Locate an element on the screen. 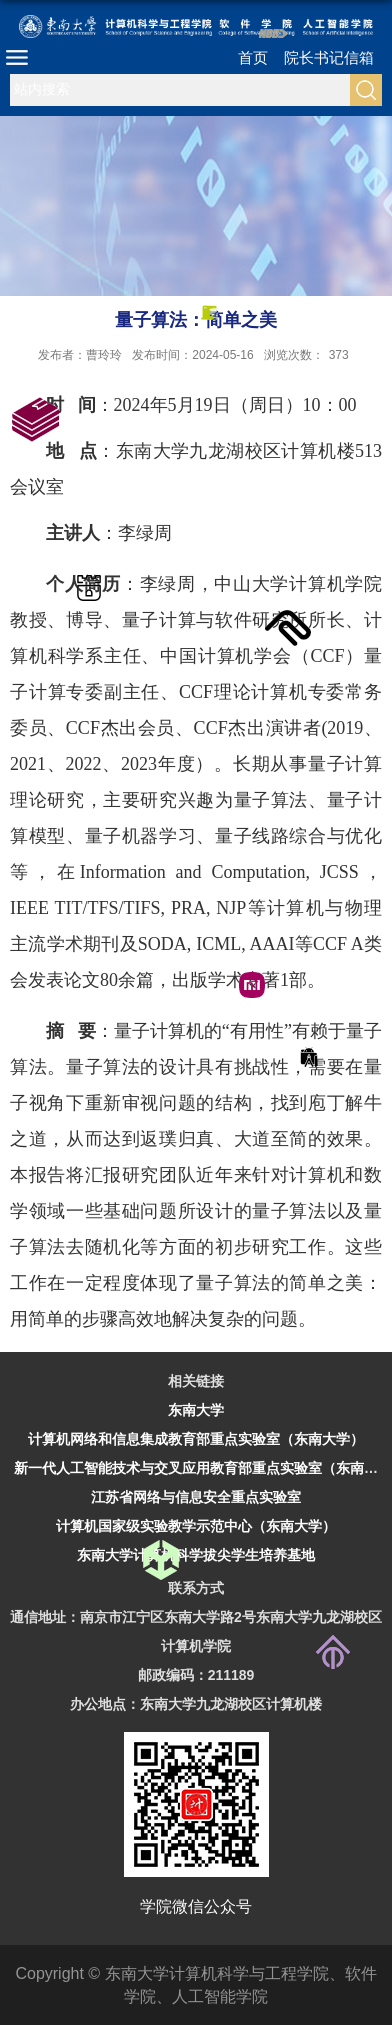  rumahweb company logo is located at coordinates (288, 628).